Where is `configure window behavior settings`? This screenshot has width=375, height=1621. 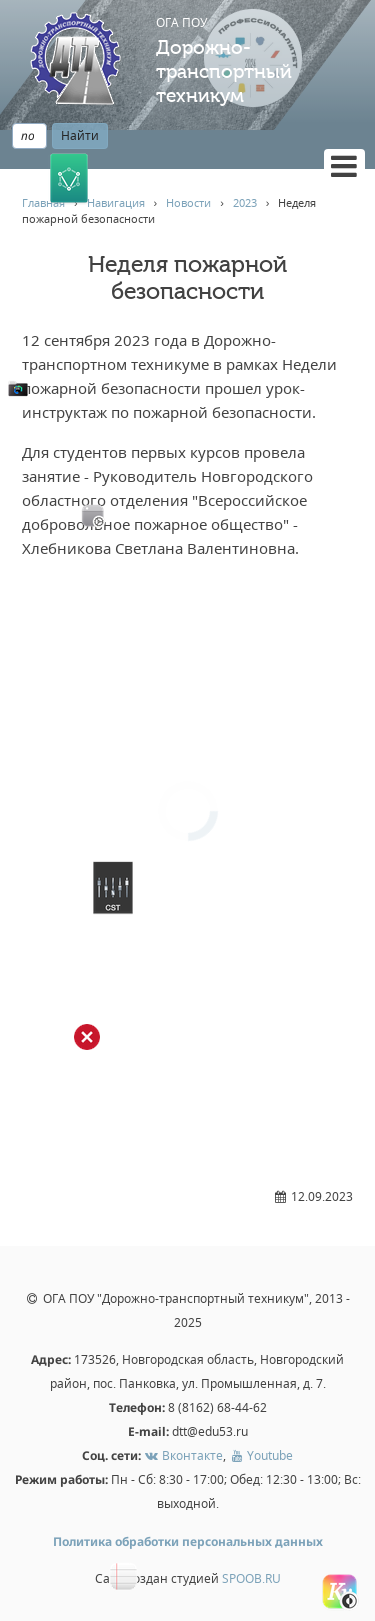
configure window behavior settings is located at coordinates (93, 516).